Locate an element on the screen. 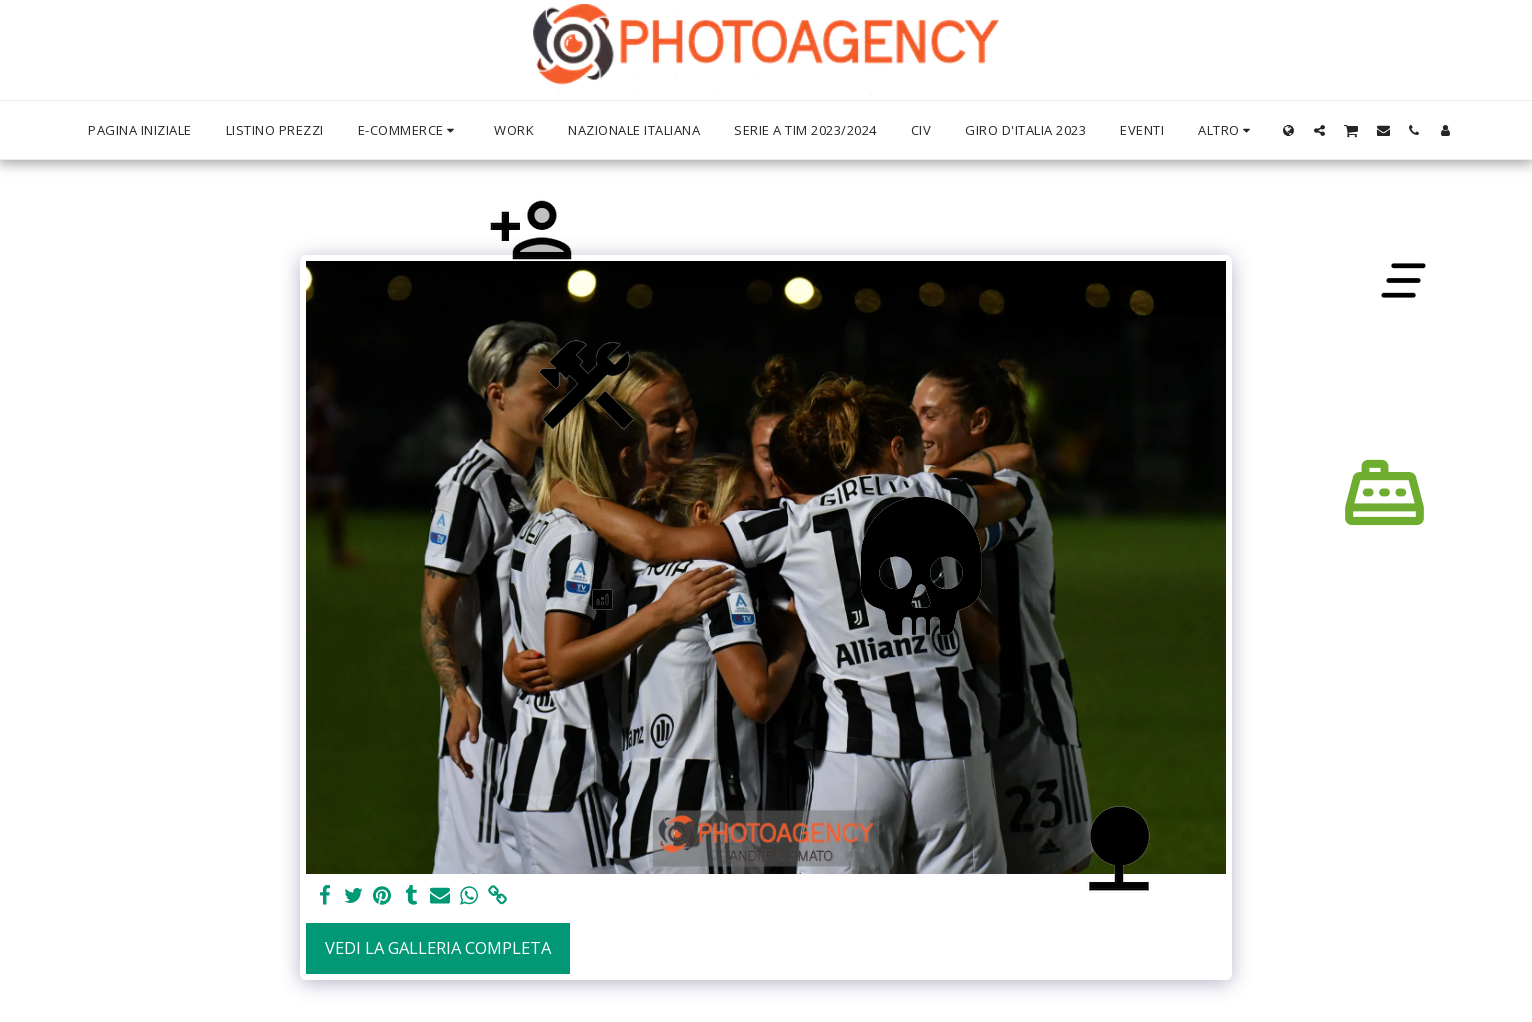 Image resolution: width=1532 pixels, height=1022 pixels. view analytics and statistics is located at coordinates (602, 599).